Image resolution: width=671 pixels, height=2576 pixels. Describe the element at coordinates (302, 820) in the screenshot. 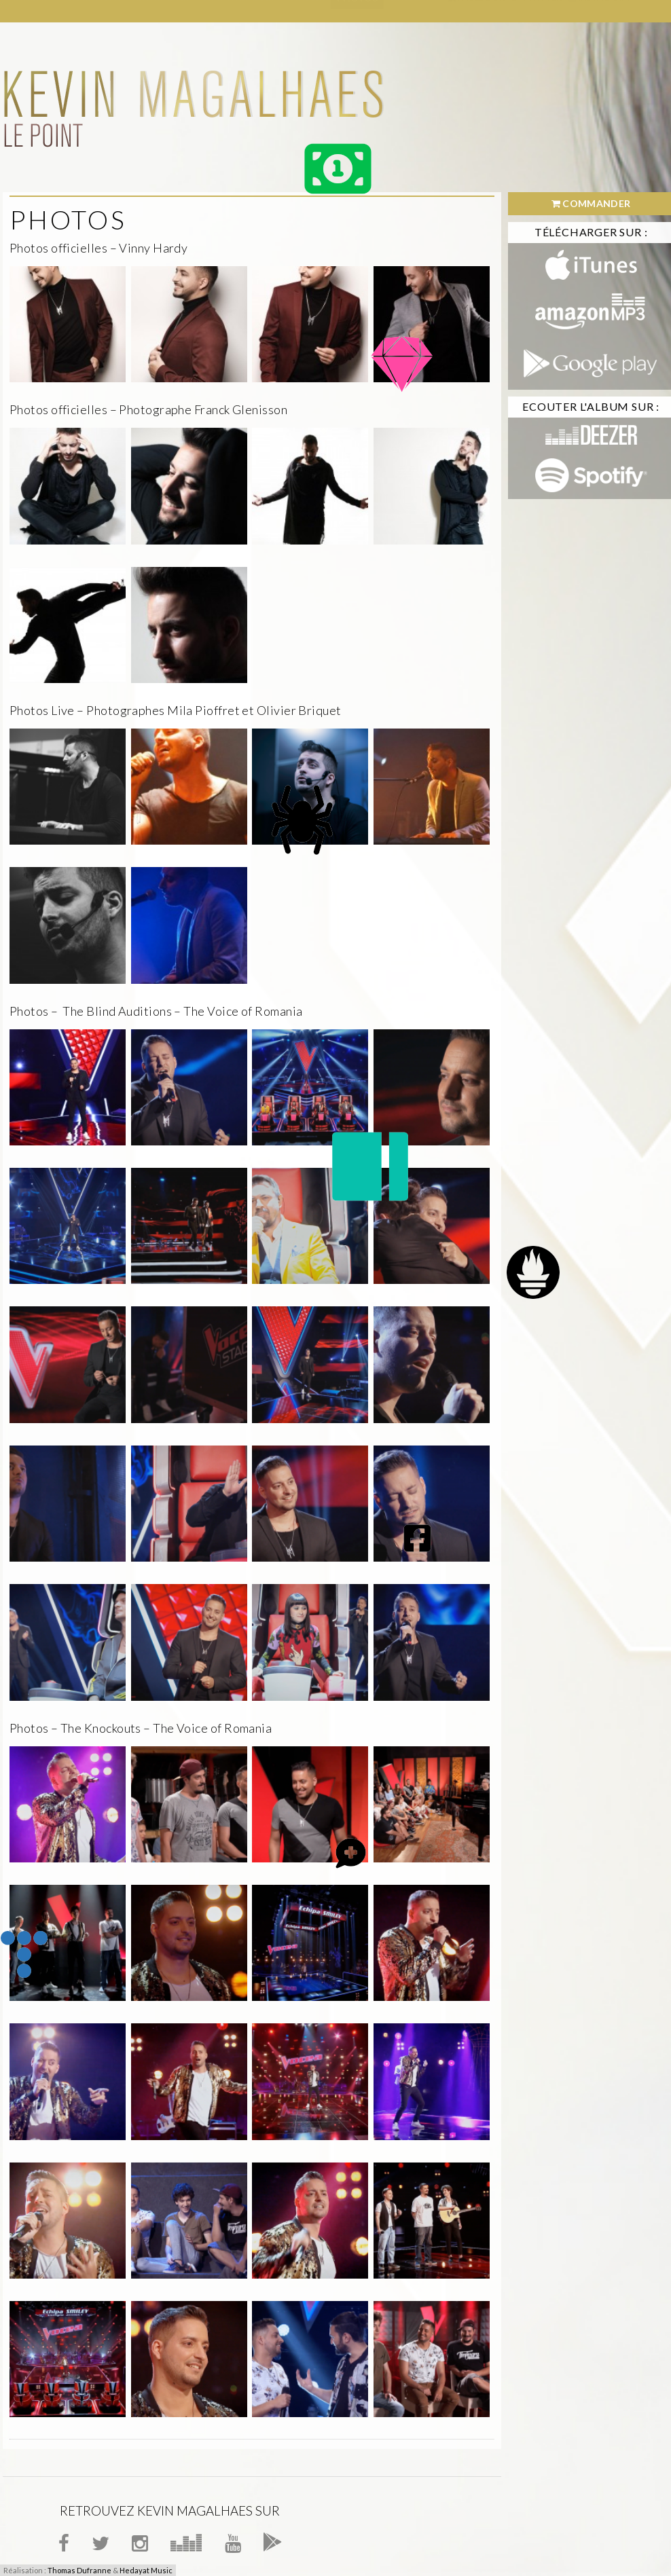

I see `indicates bug or error in the system` at that location.